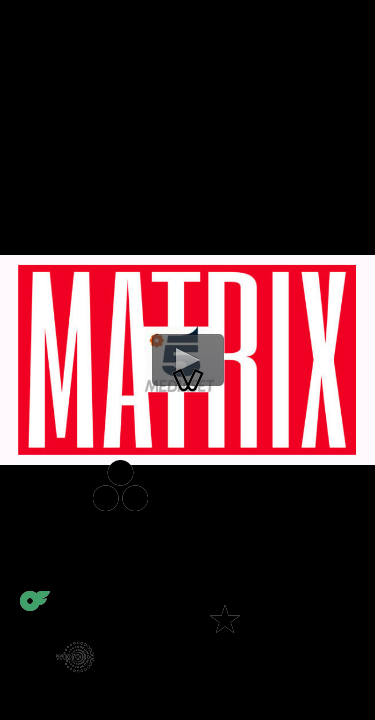 The image size is (375, 720). I want to click on open the OnlyFans app, so click(35, 601).